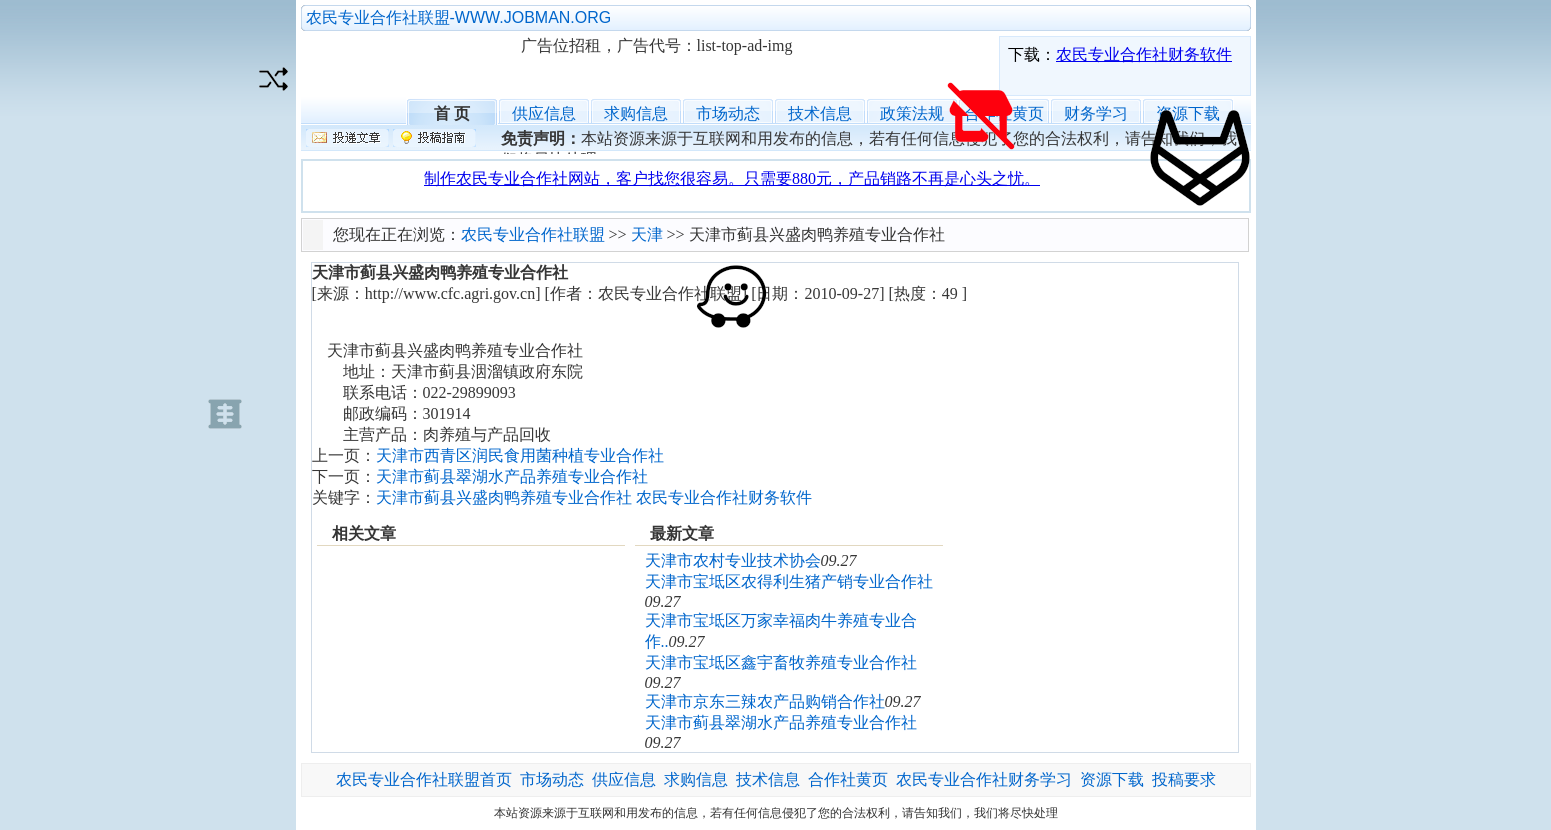 This screenshot has height=830, width=1551. What do you see at coordinates (731, 296) in the screenshot?
I see `open Waze navigation app` at bounding box center [731, 296].